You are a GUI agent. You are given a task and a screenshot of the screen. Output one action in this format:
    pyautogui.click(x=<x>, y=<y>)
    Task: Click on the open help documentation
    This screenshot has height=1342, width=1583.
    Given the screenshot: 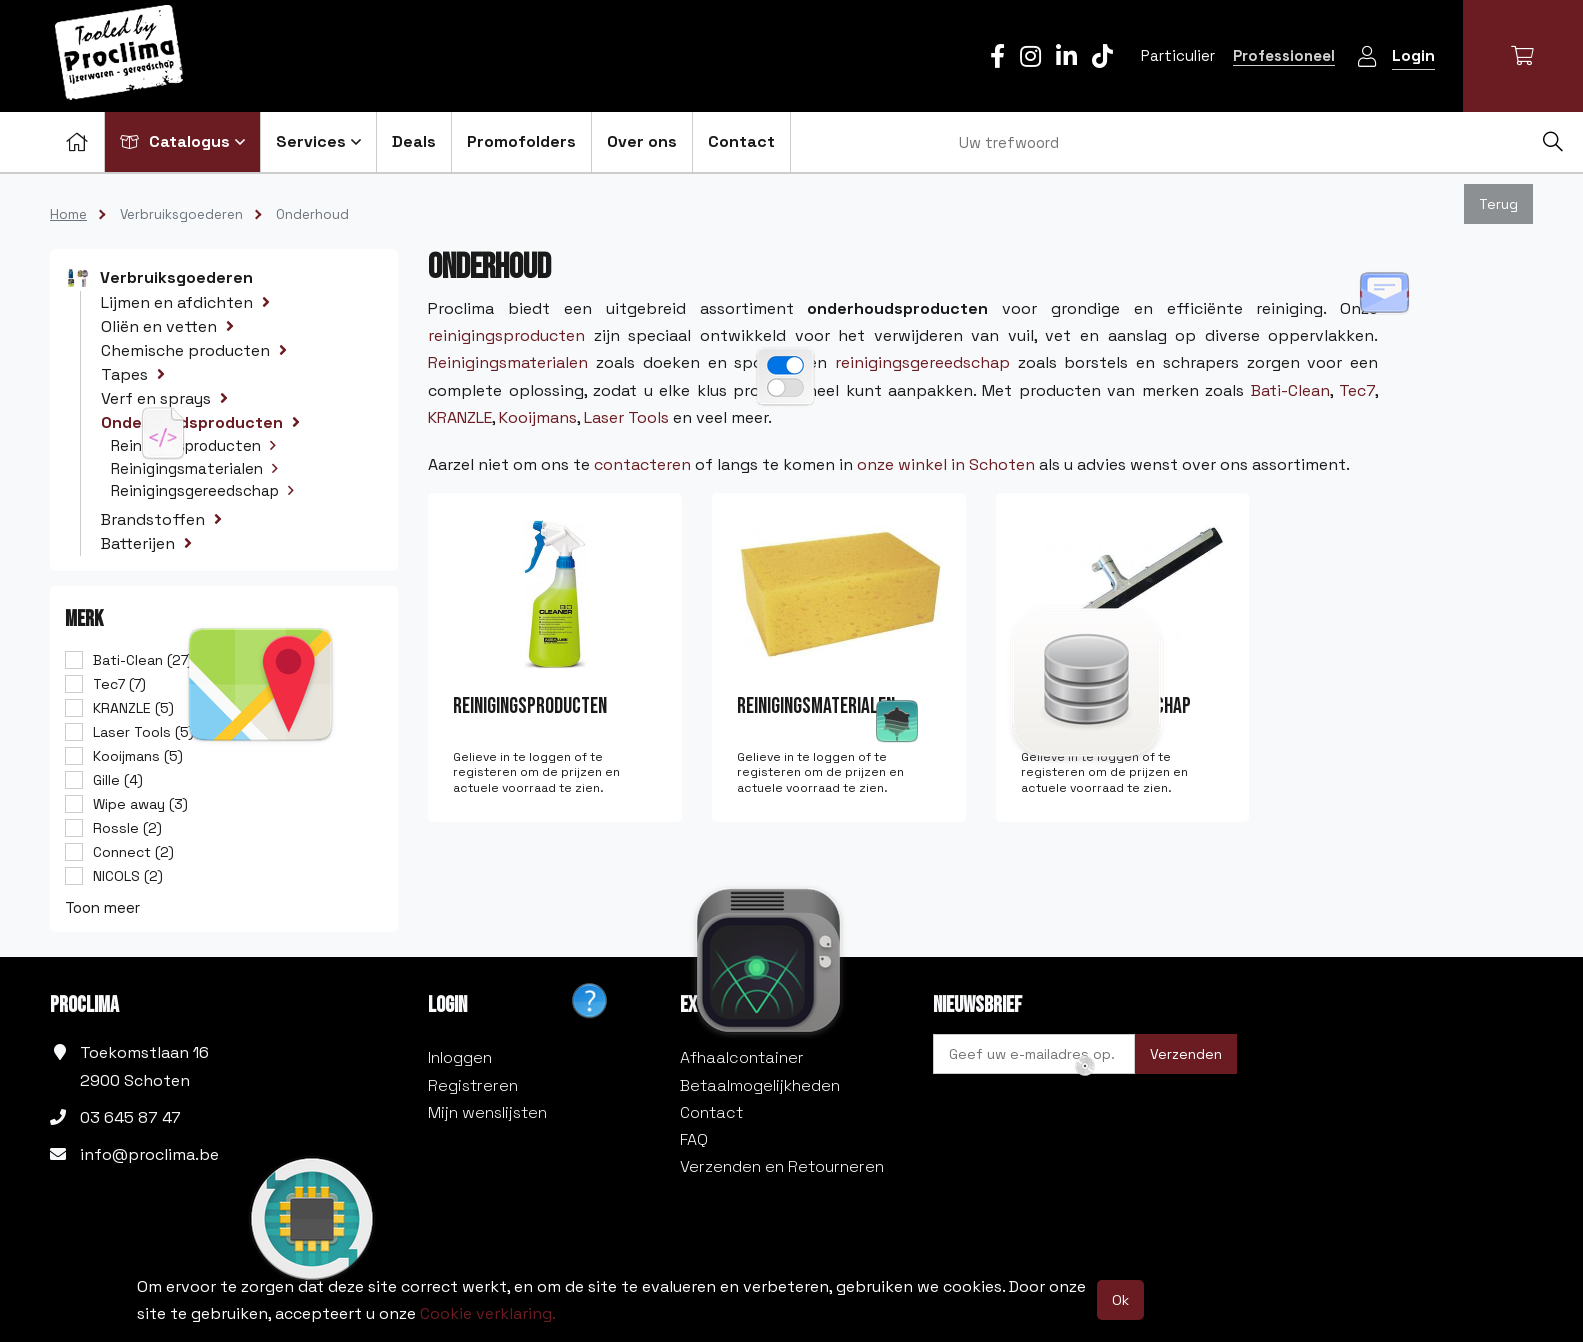 What is the action you would take?
    pyautogui.click(x=589, y=1000)
    